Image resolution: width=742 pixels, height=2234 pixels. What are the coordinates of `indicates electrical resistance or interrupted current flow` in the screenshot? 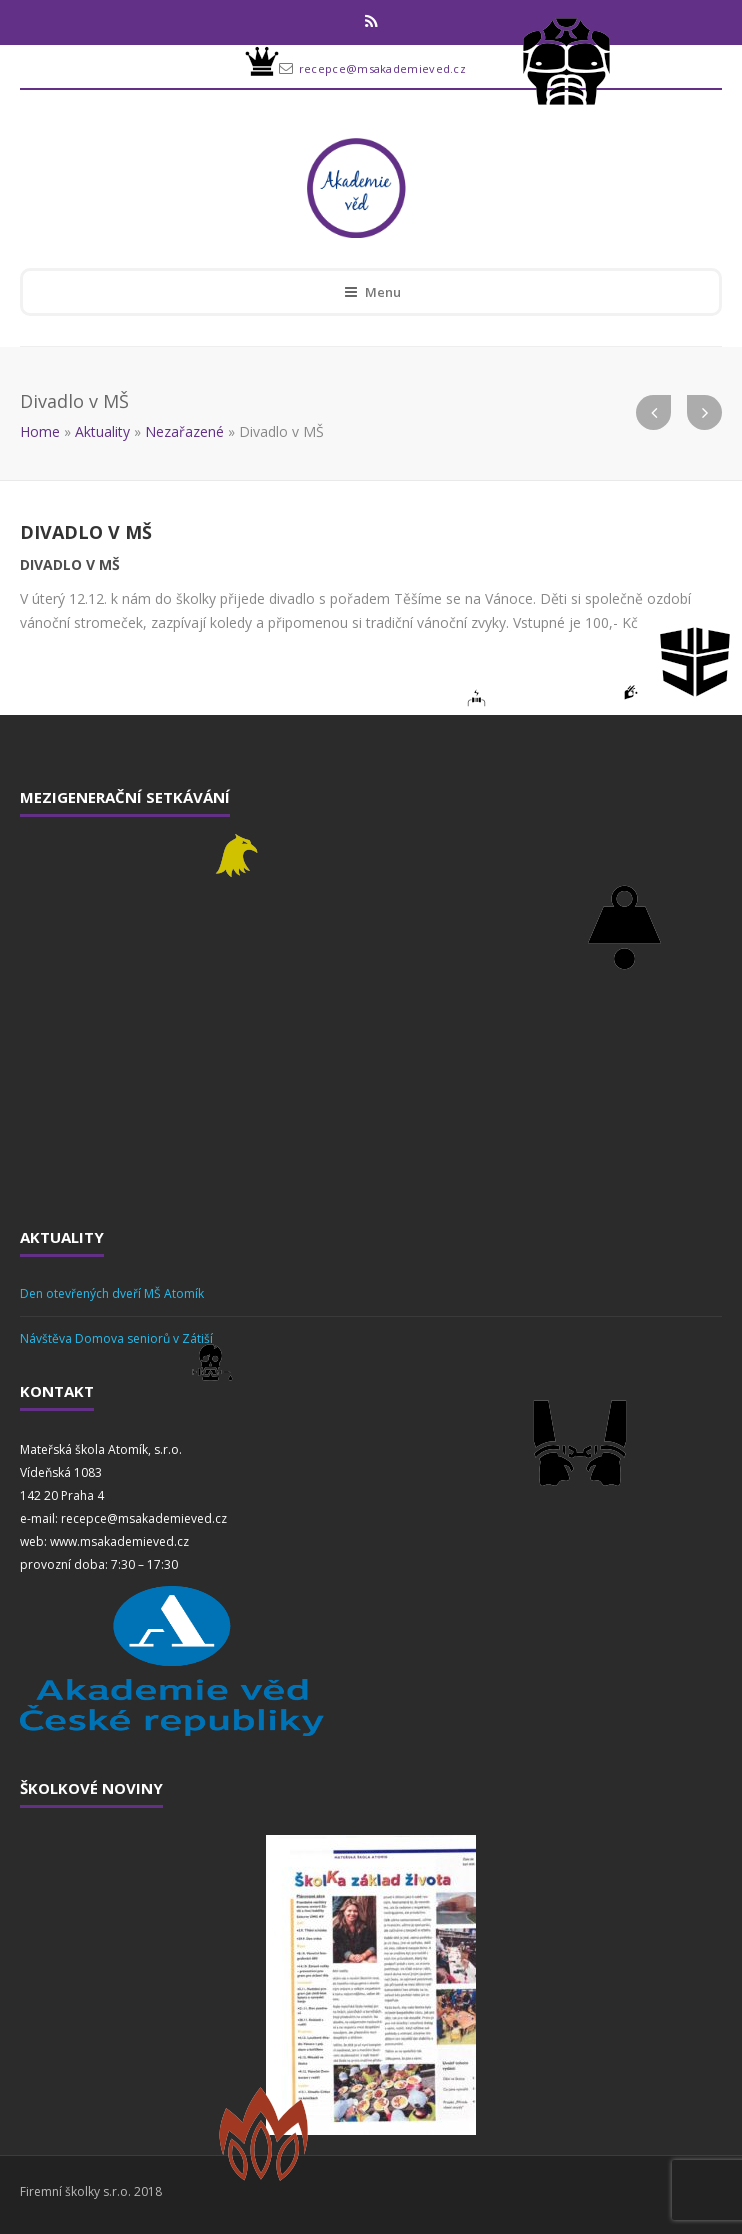 It's located at (476, 697).